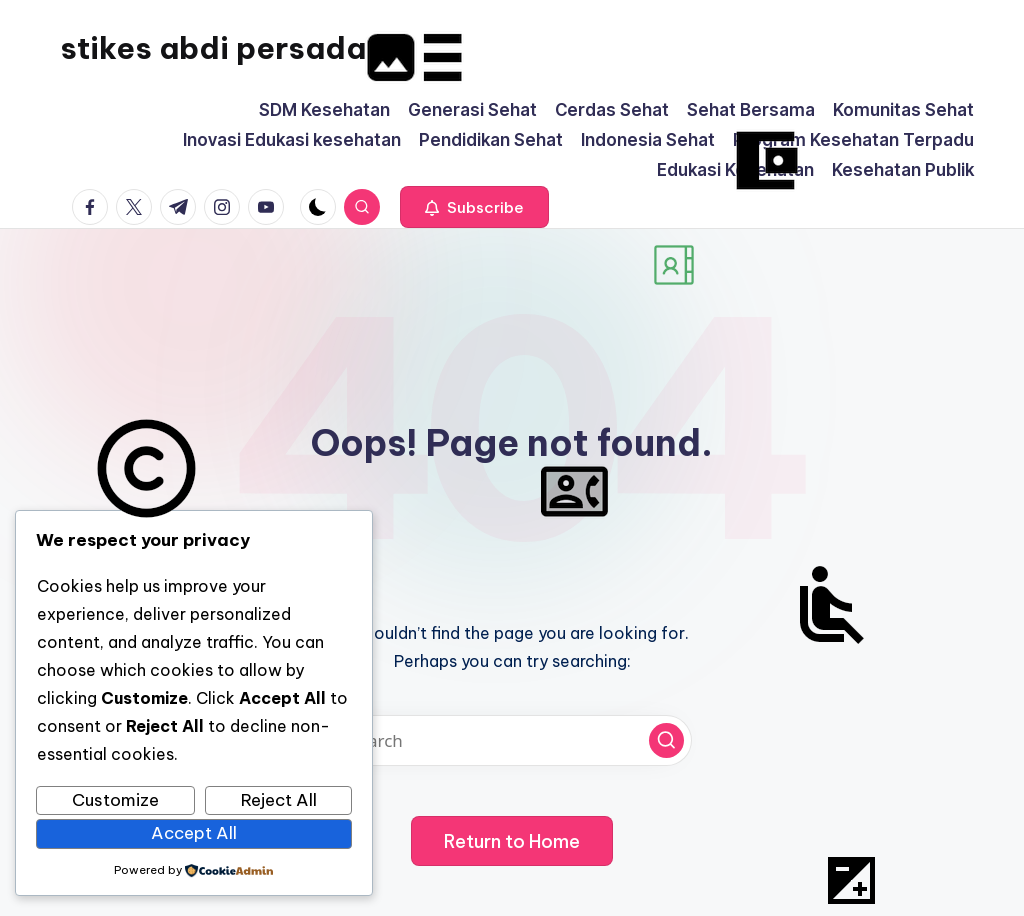  Describe the element at coordinates (574, 491) in the screenshot. I see `view contact's phone information` at that location.